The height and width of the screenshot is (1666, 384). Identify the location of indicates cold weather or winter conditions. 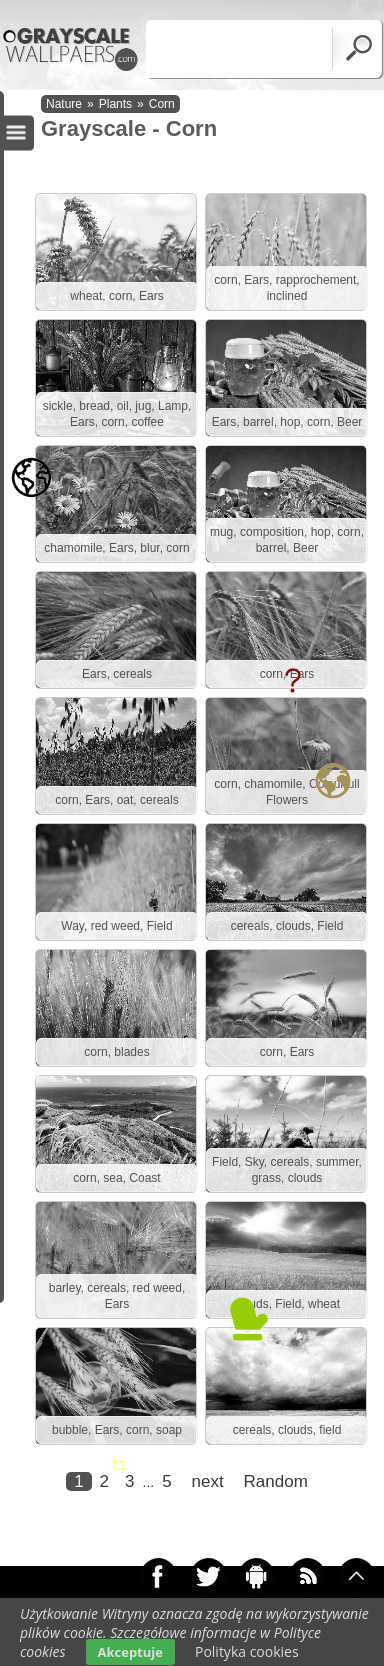
(249, 1319).